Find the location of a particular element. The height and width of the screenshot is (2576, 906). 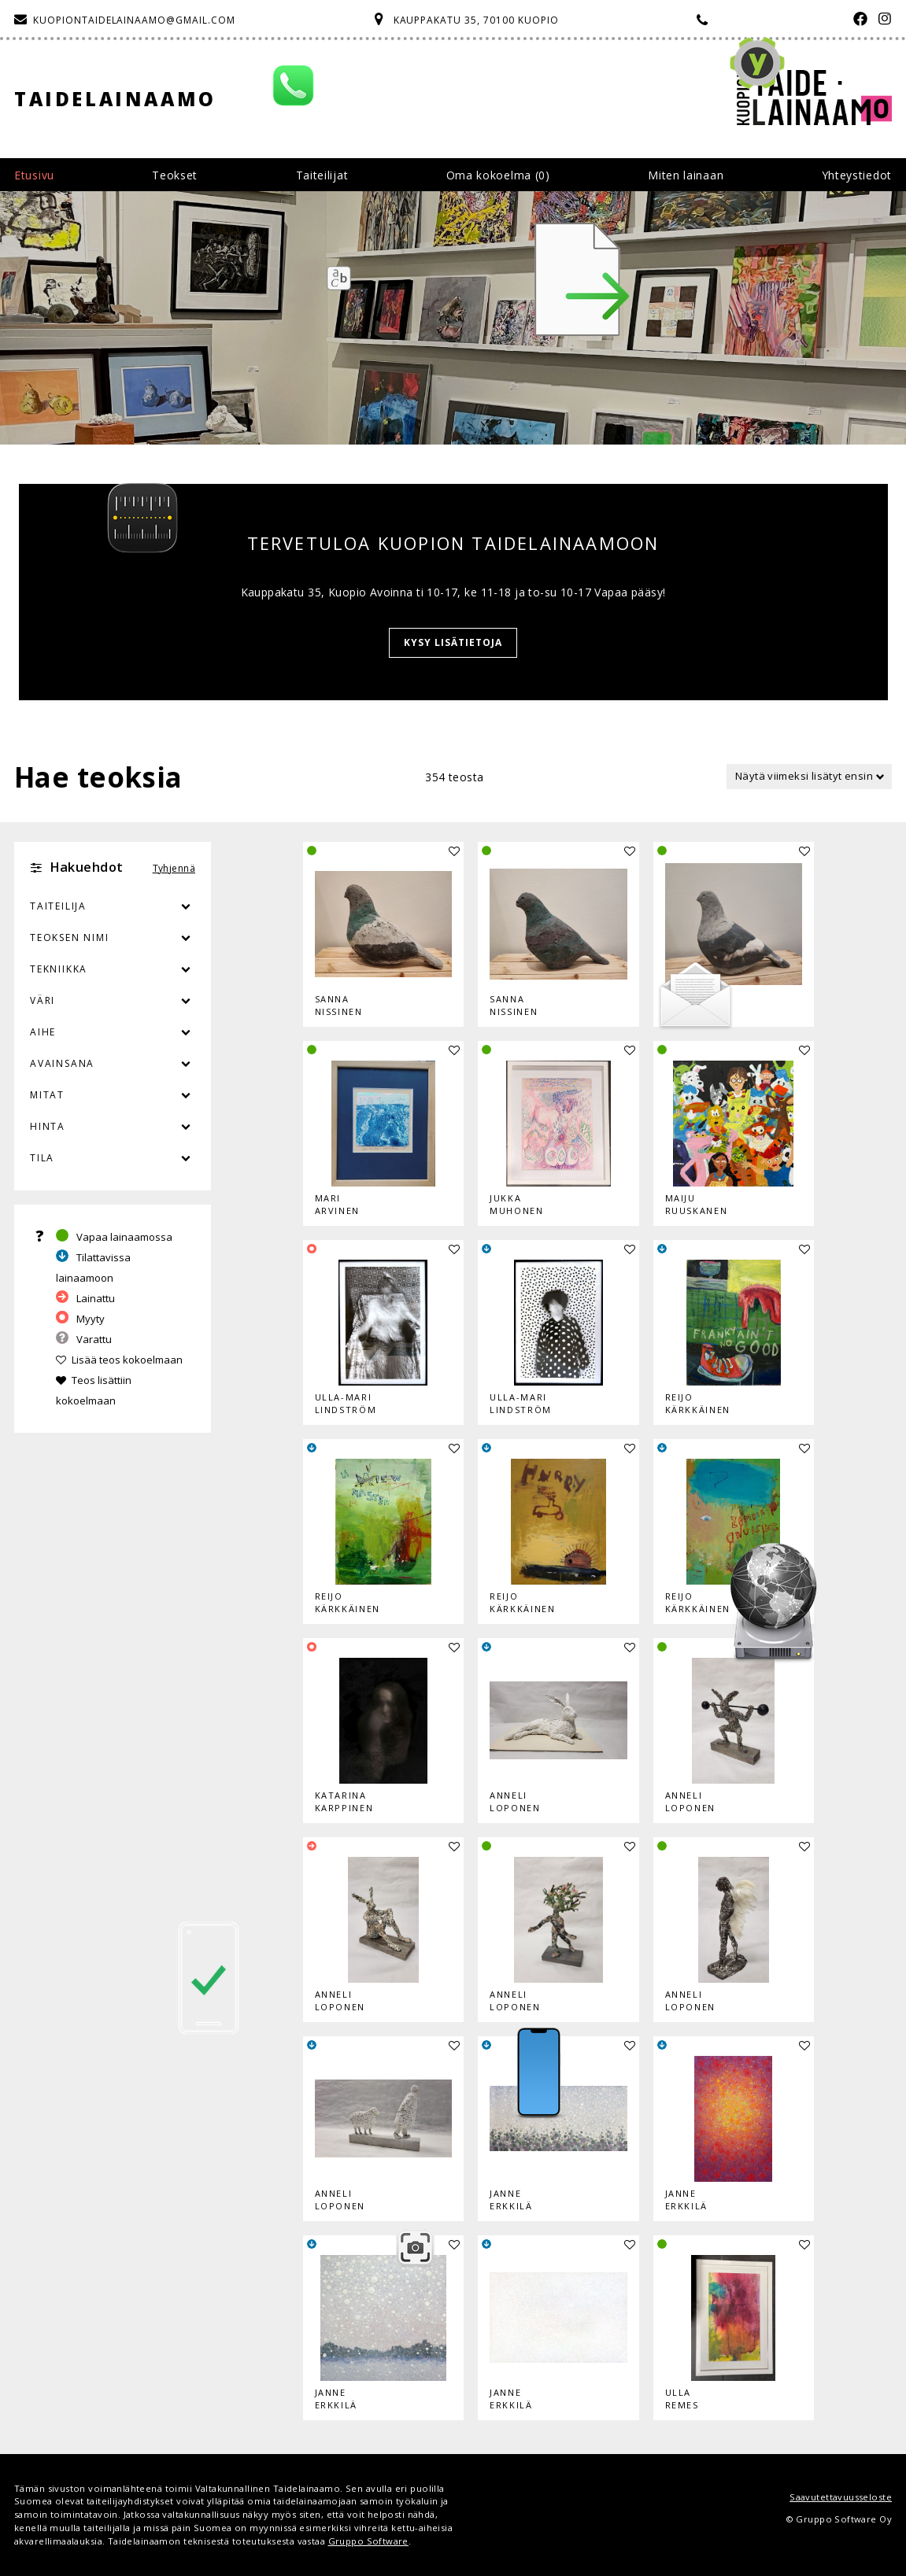

open the phone app to make a call is located at coordinates (293, 85).